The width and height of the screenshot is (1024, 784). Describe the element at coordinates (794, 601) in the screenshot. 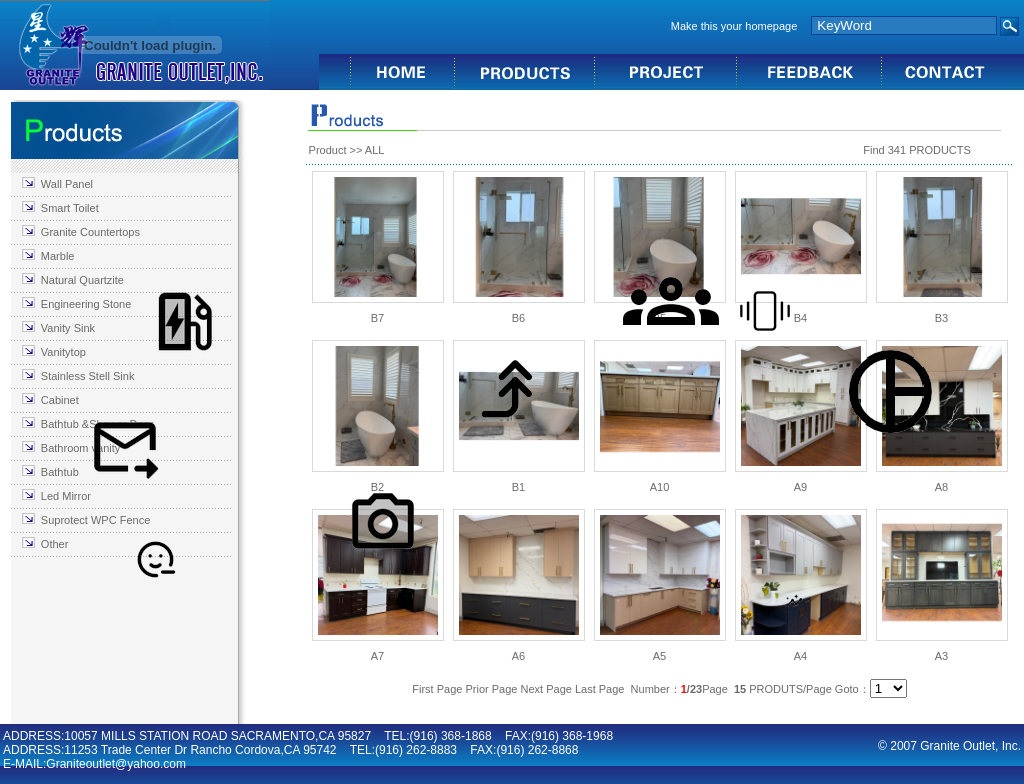

I see `view analytics and performance insights` at that location.